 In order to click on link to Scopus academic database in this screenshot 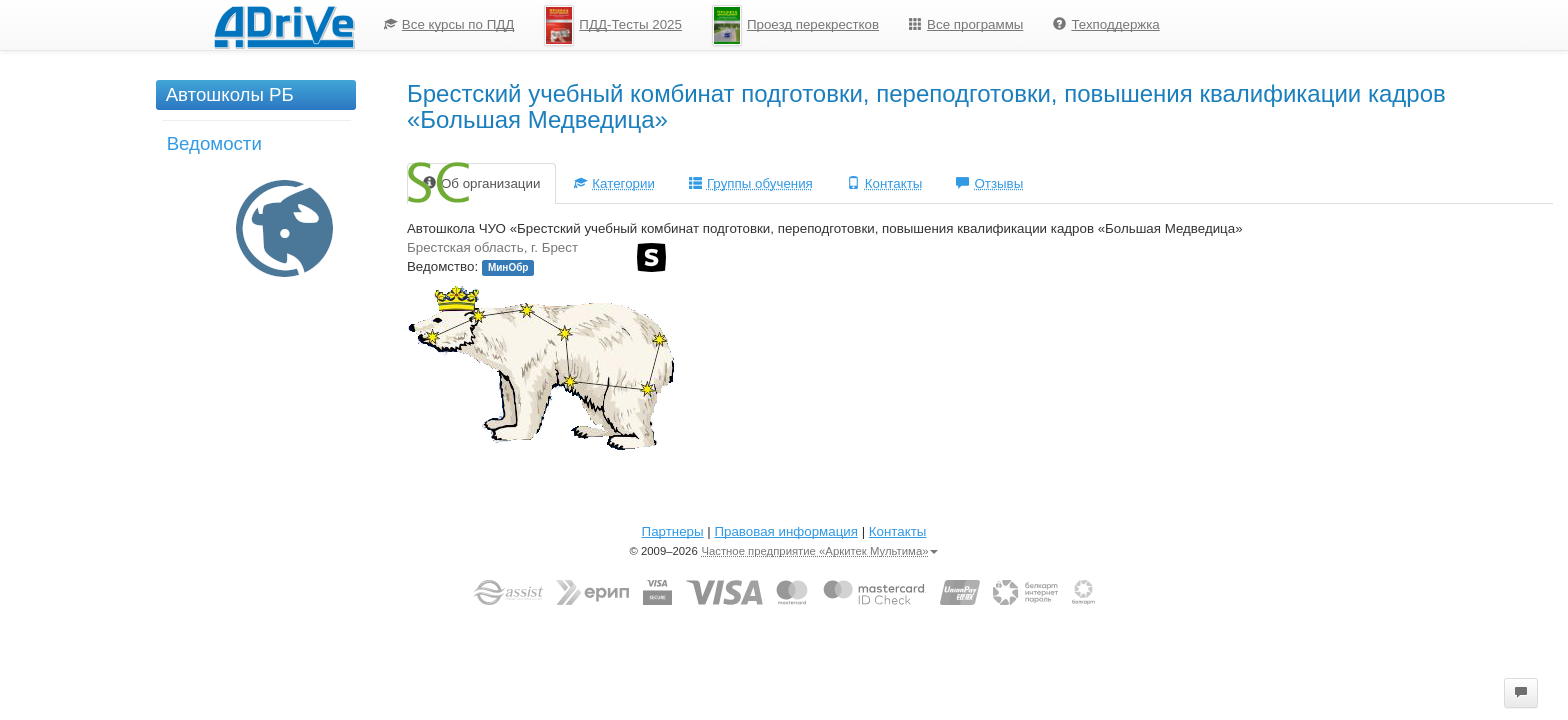, I will do `click(438, 182)`.